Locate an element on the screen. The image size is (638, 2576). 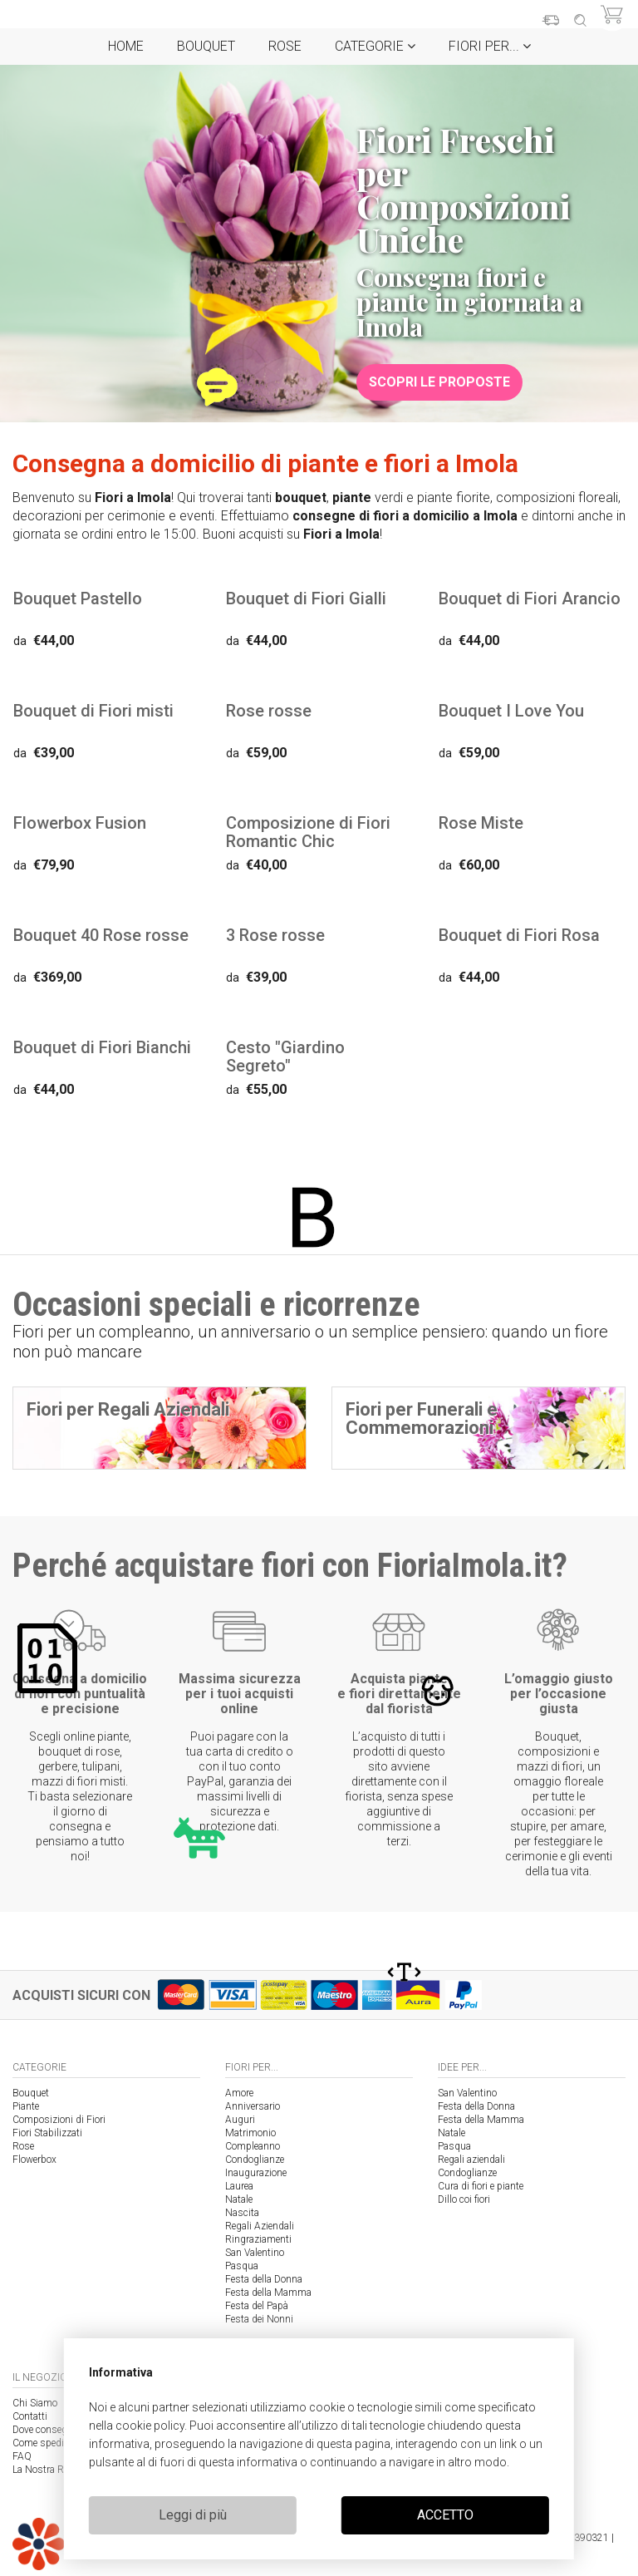
access pet-related features or settings is located at coordinates (437, 1691).